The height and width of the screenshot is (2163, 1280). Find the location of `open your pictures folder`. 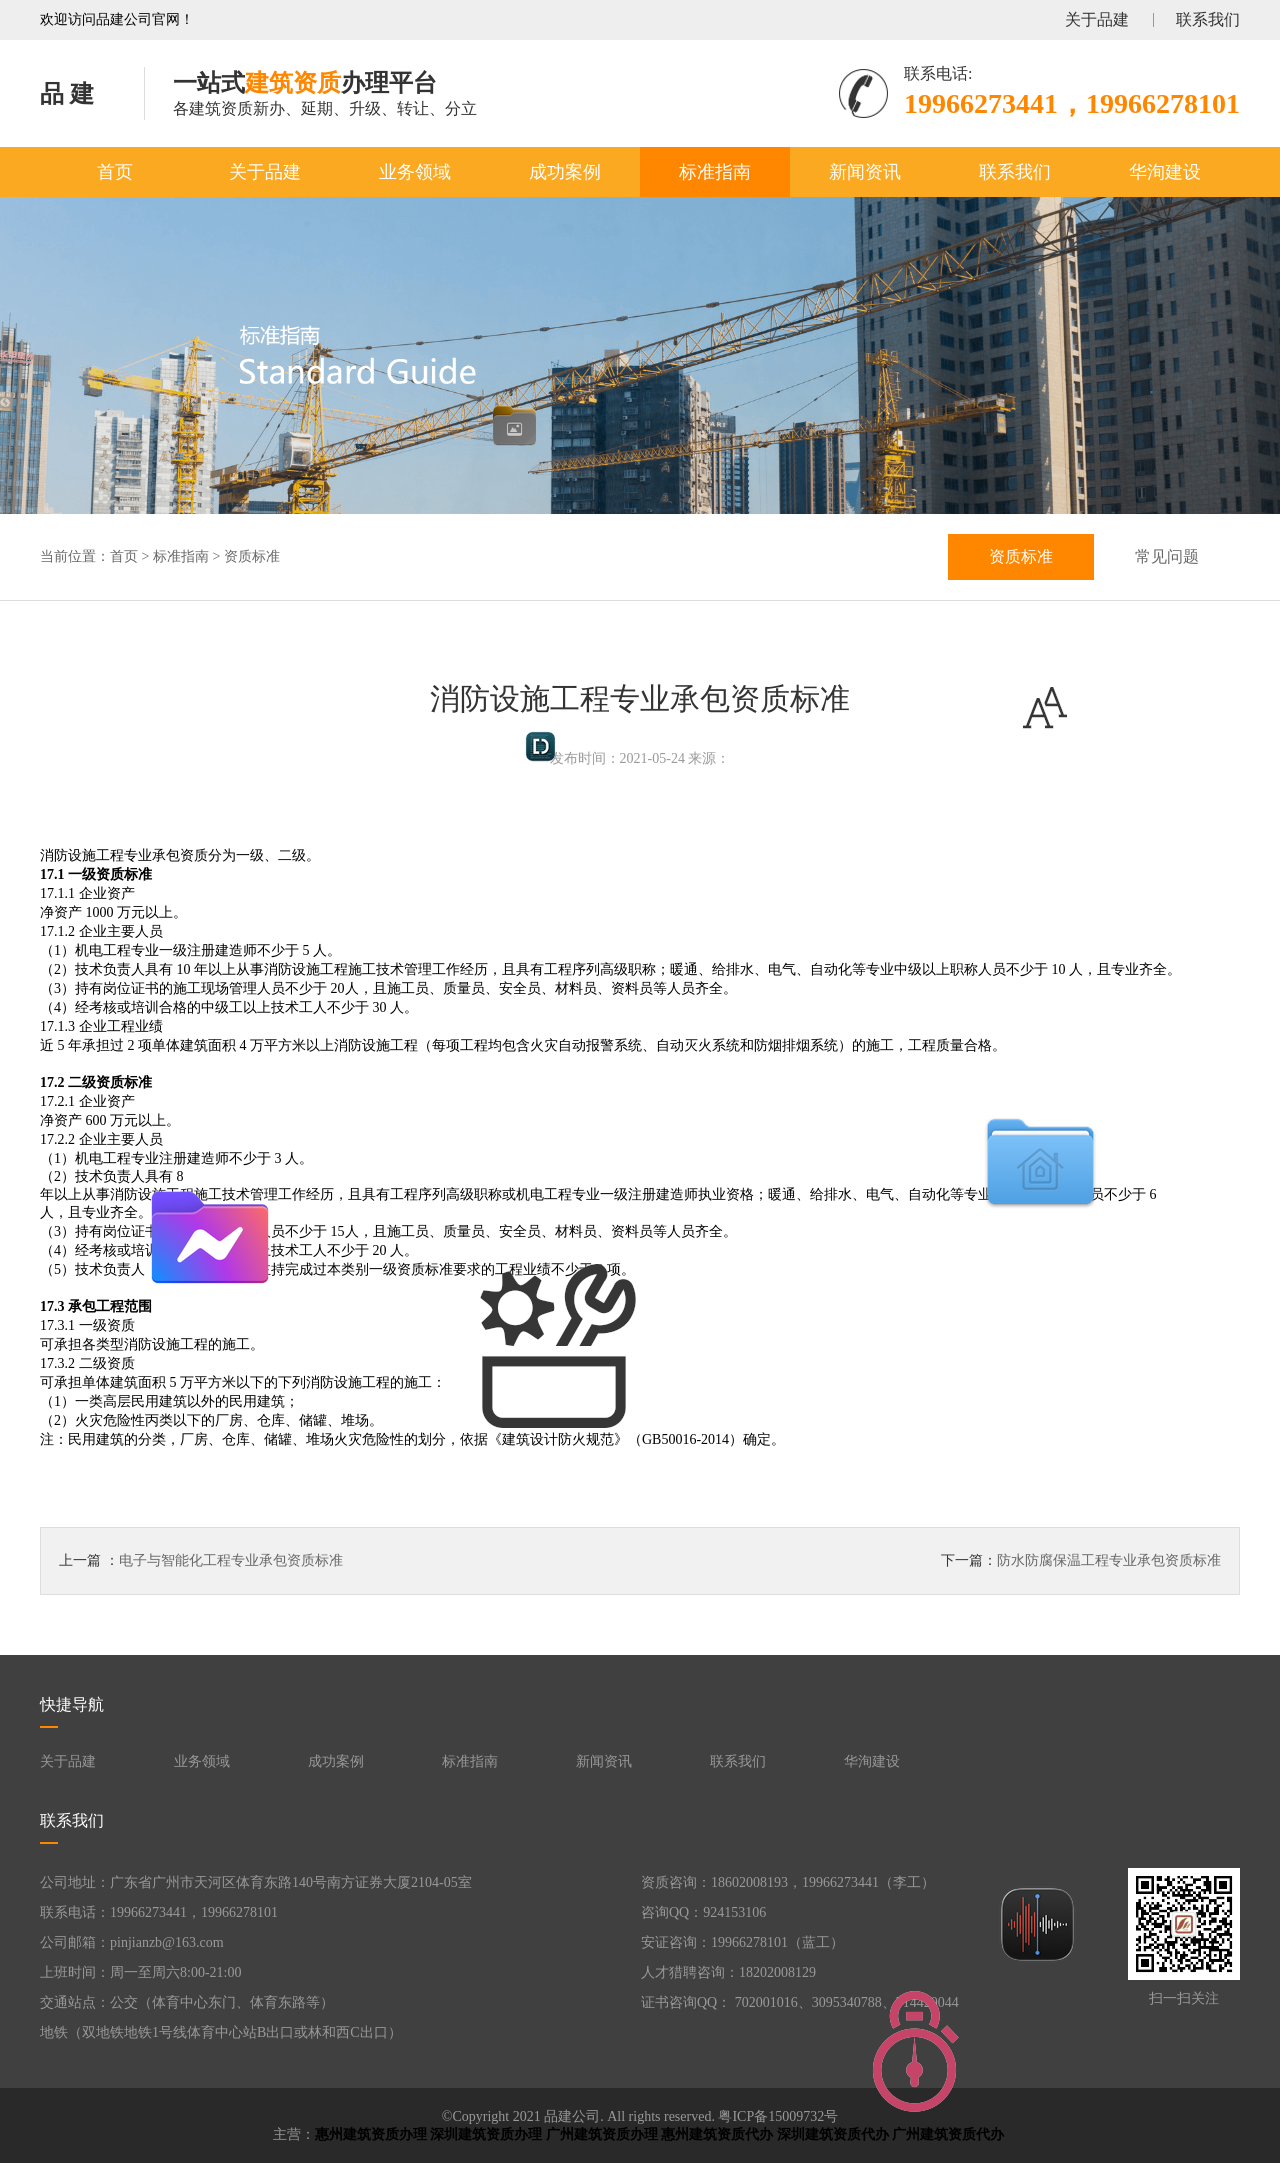

open your pictures folder is located at coordinates (514, 425).